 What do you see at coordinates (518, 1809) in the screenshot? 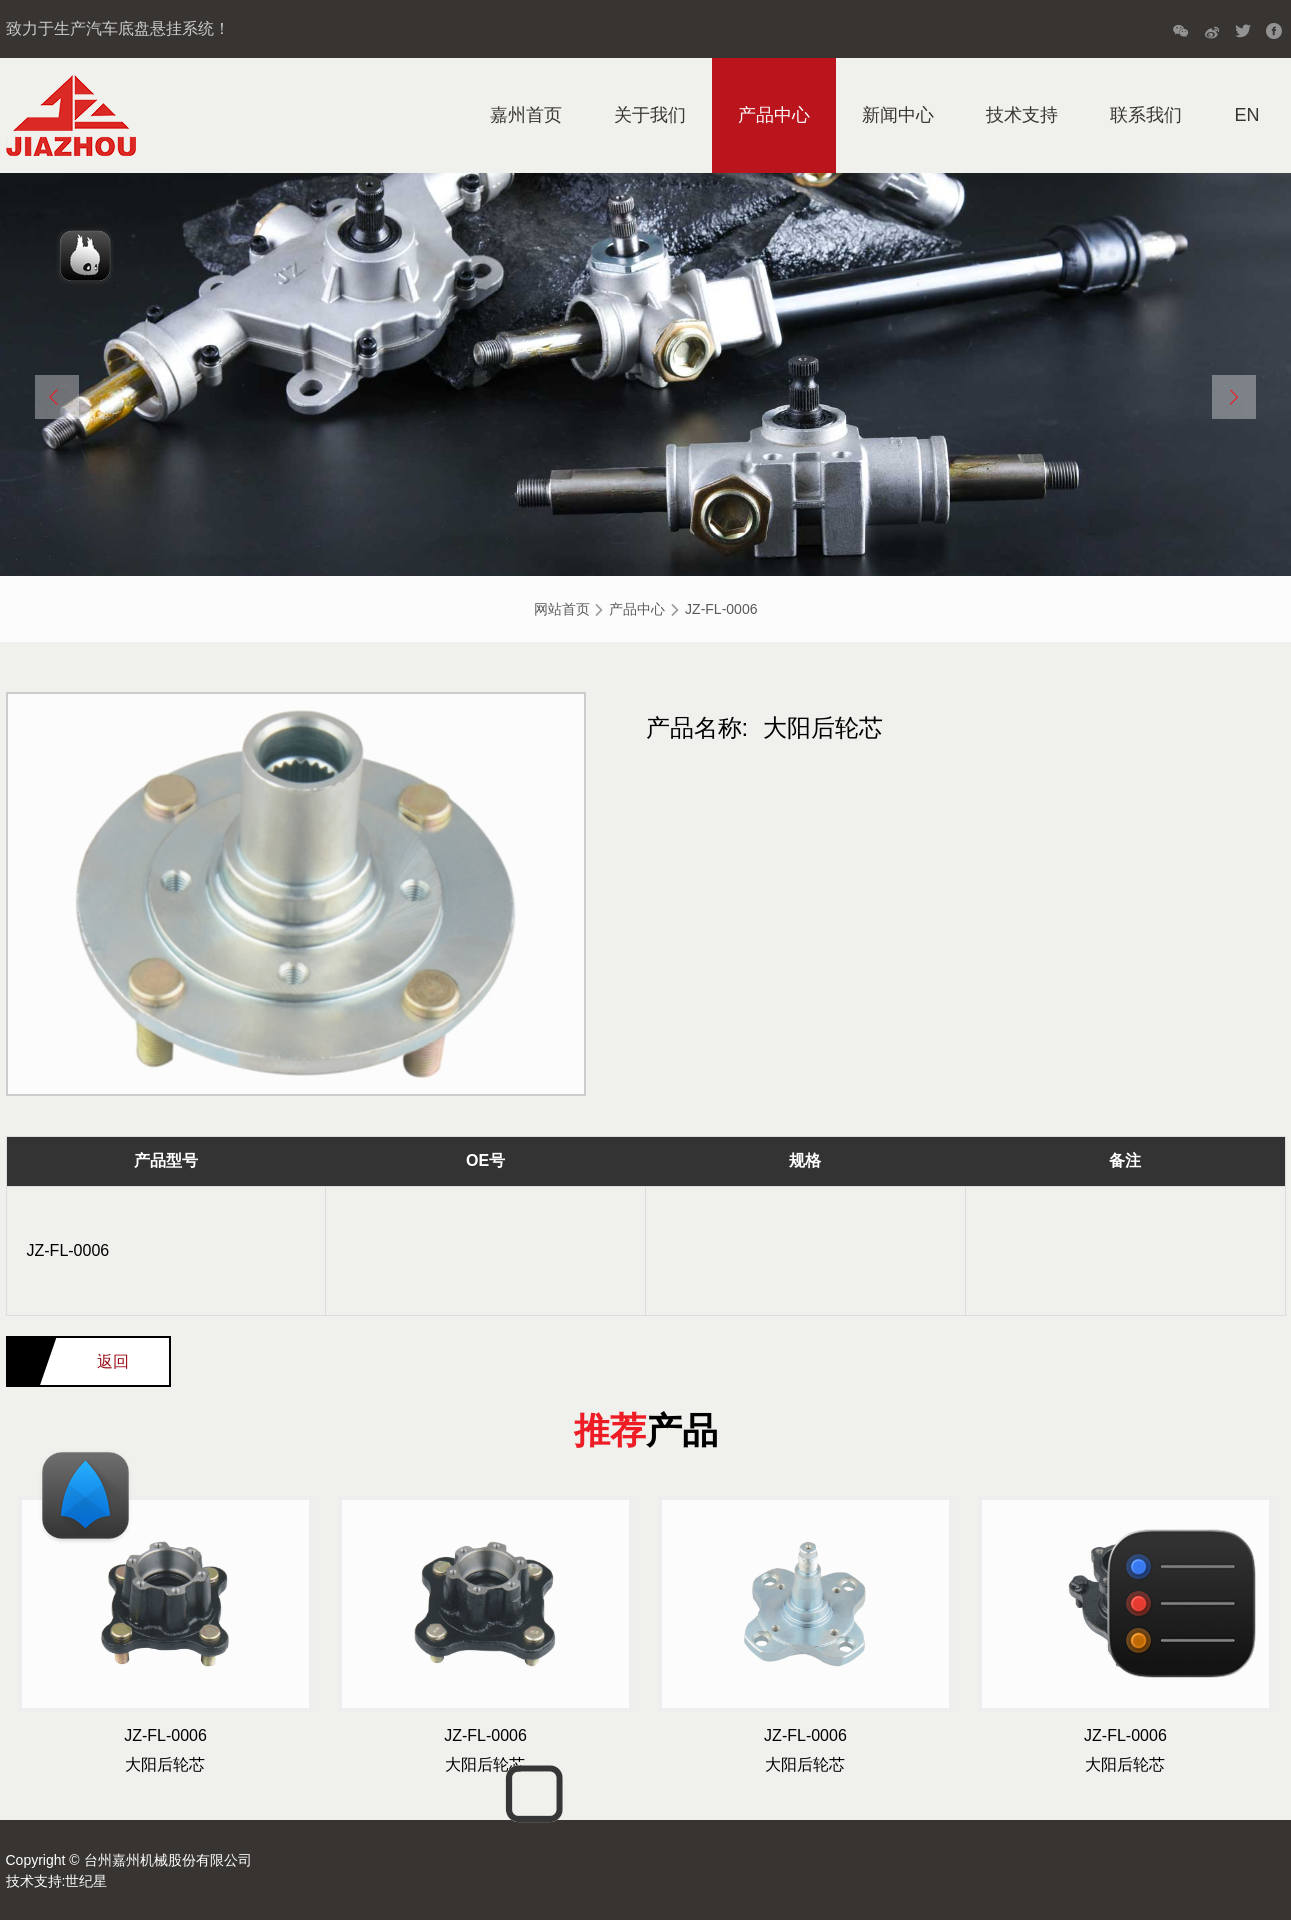
I see `empty checkbox or selection state` at bounding box center [518, 1809].